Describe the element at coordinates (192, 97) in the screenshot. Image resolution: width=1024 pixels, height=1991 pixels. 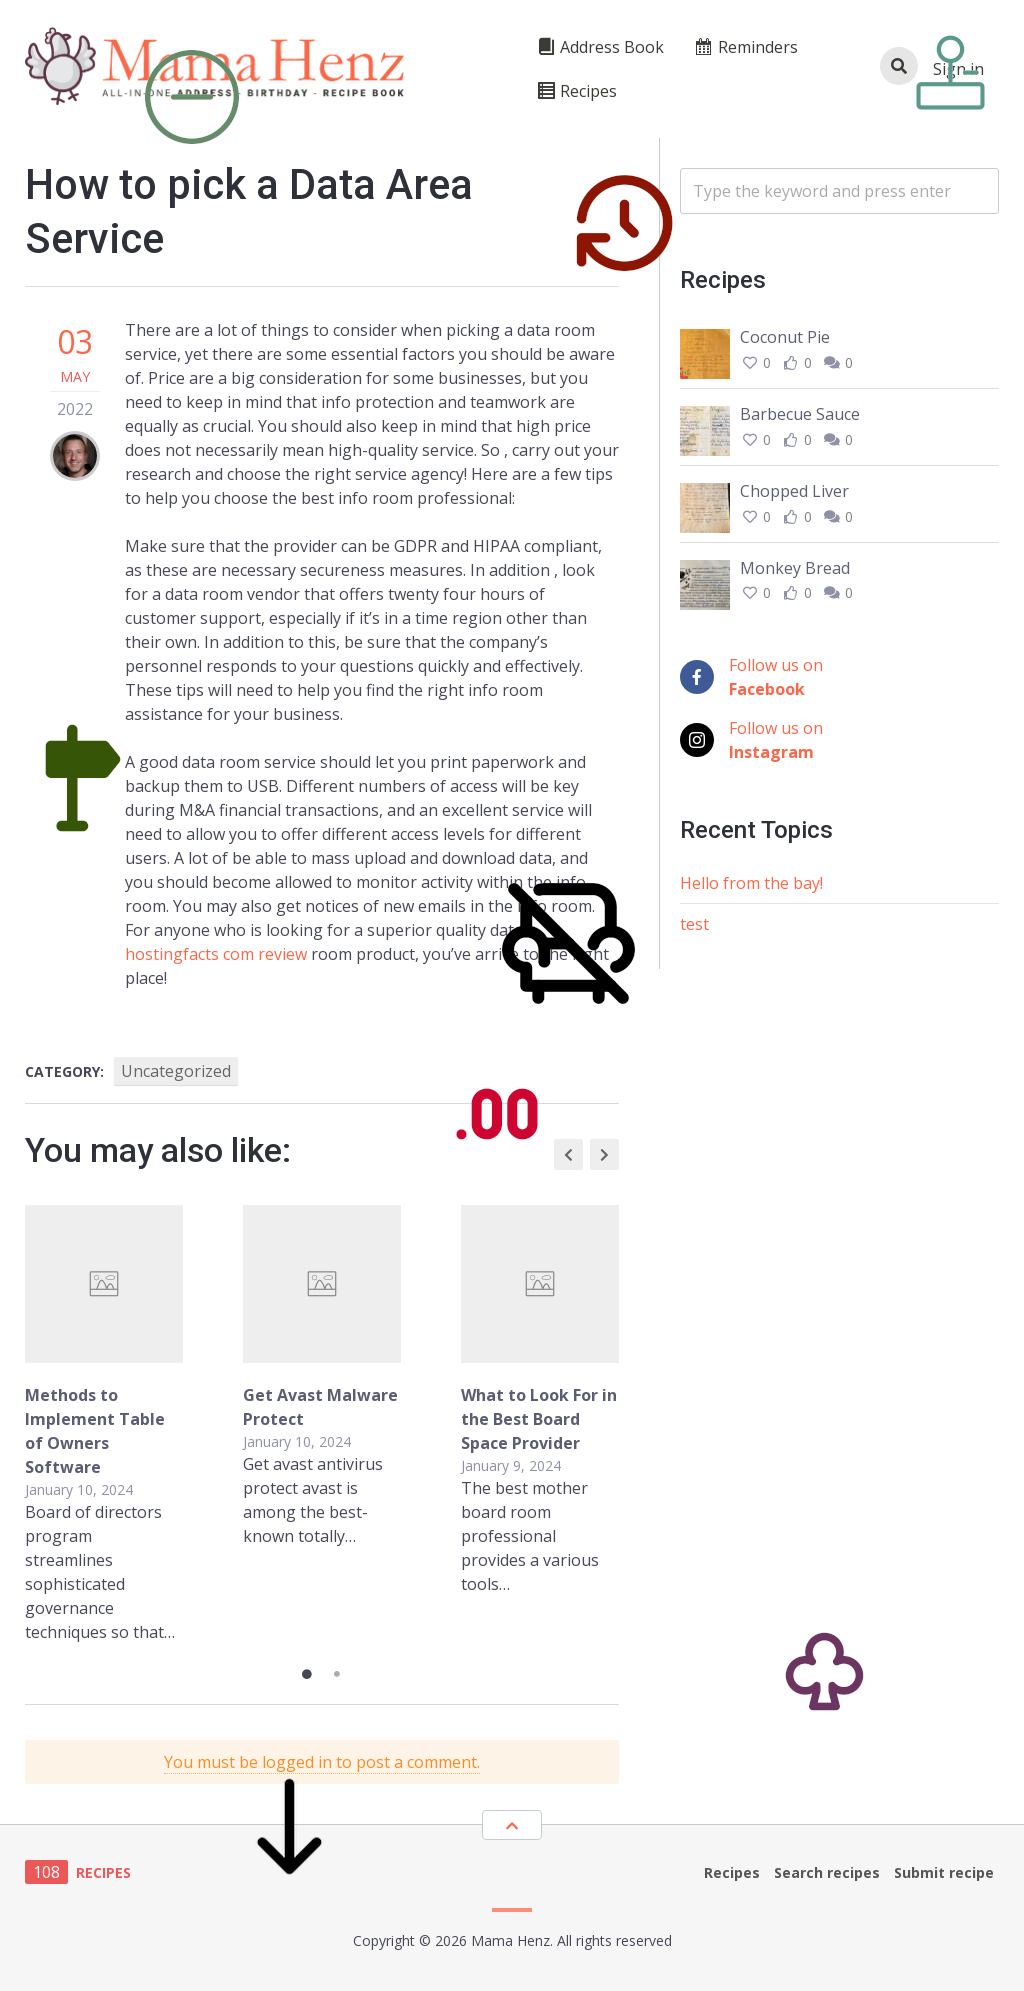
I see `remove an item from a list or cart` at that location.